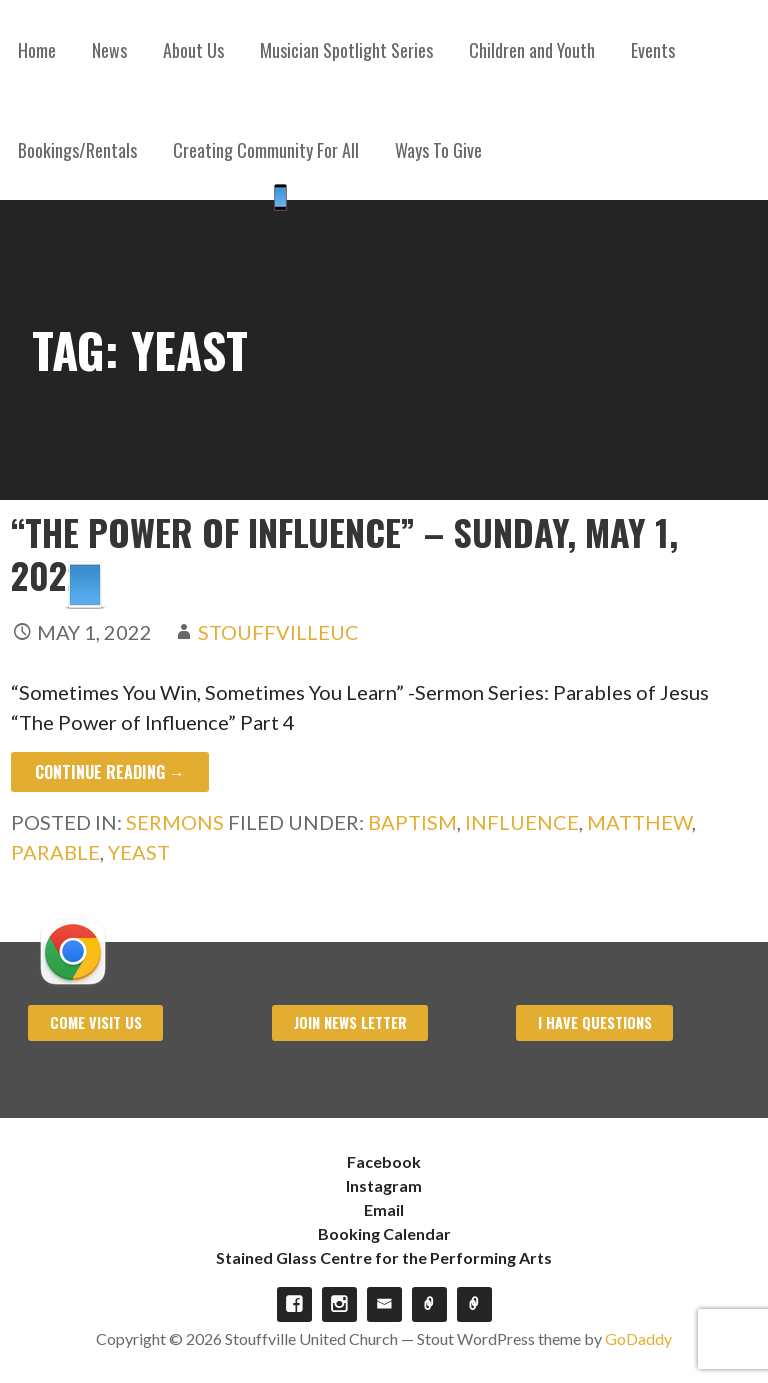 The width and height of the screenshot is (768, 1383). I want to click on iPhone SE device icon in system preferences, so click(280, 197).